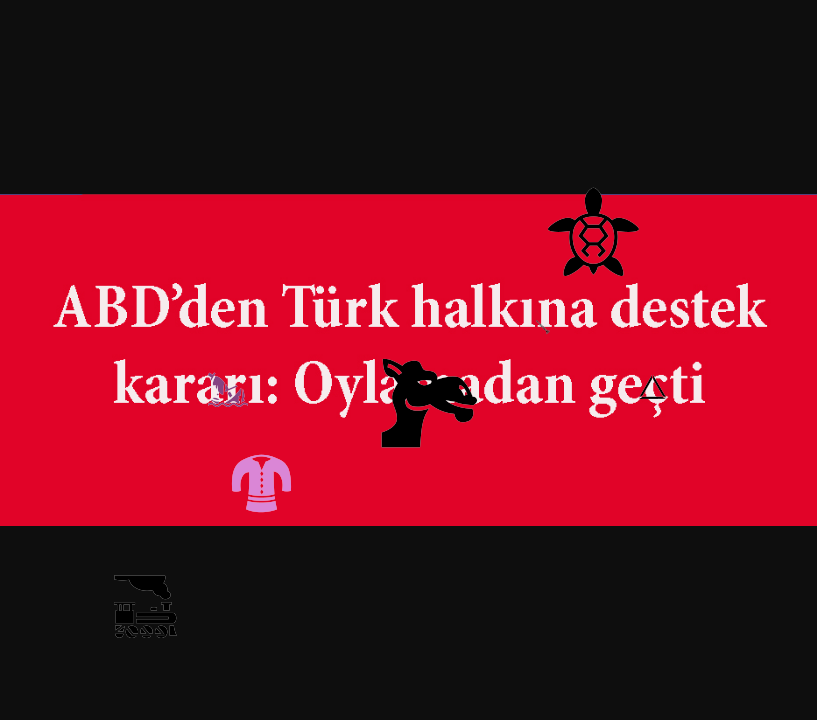 This screenshot has width=817, height=720. Describe the element at coordinates (429, 399) in the screenshot. I see `camel-related game content or desert theme` at that location.